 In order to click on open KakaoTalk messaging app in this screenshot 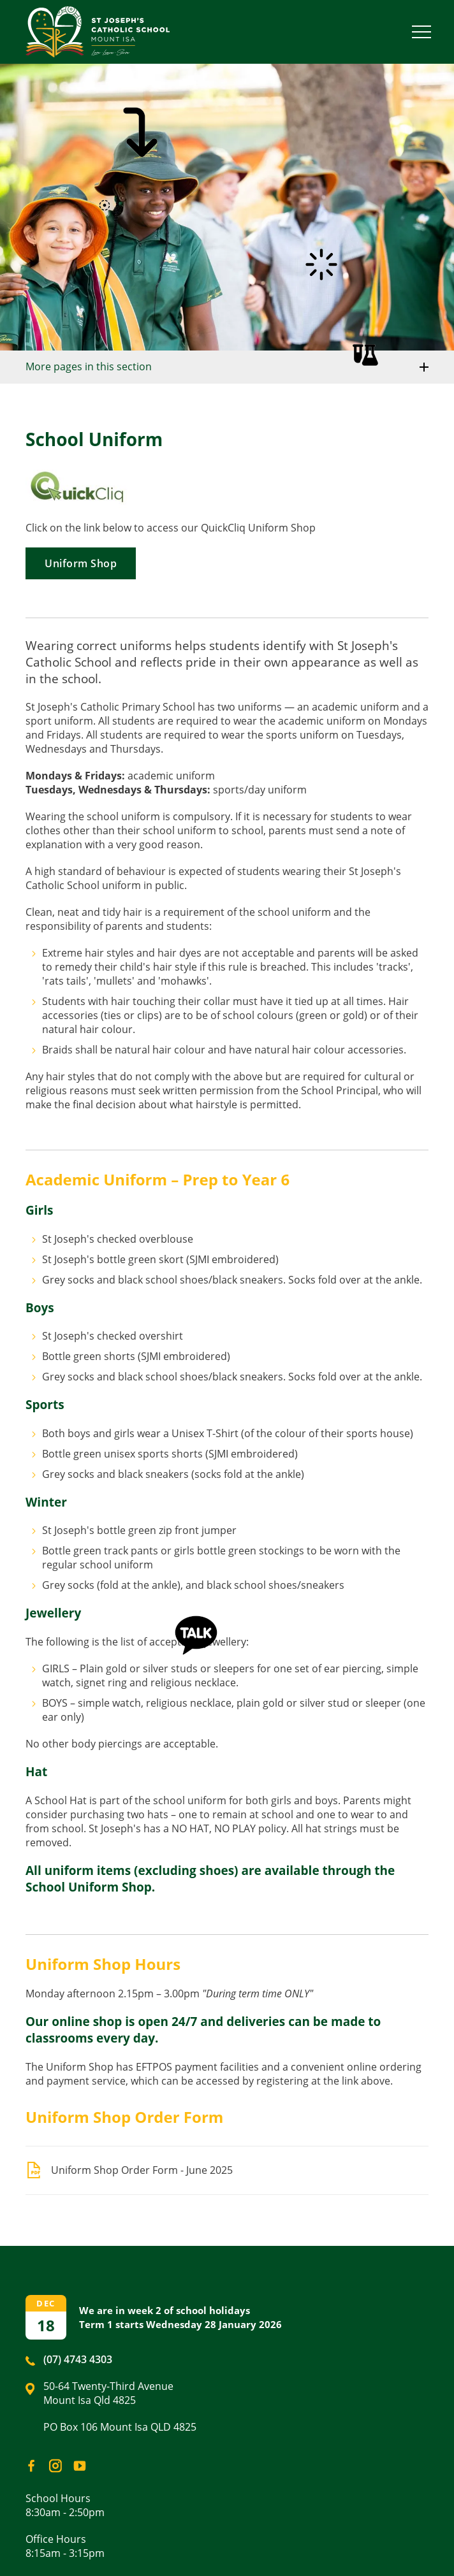, I will do `click(196, 1634)`.